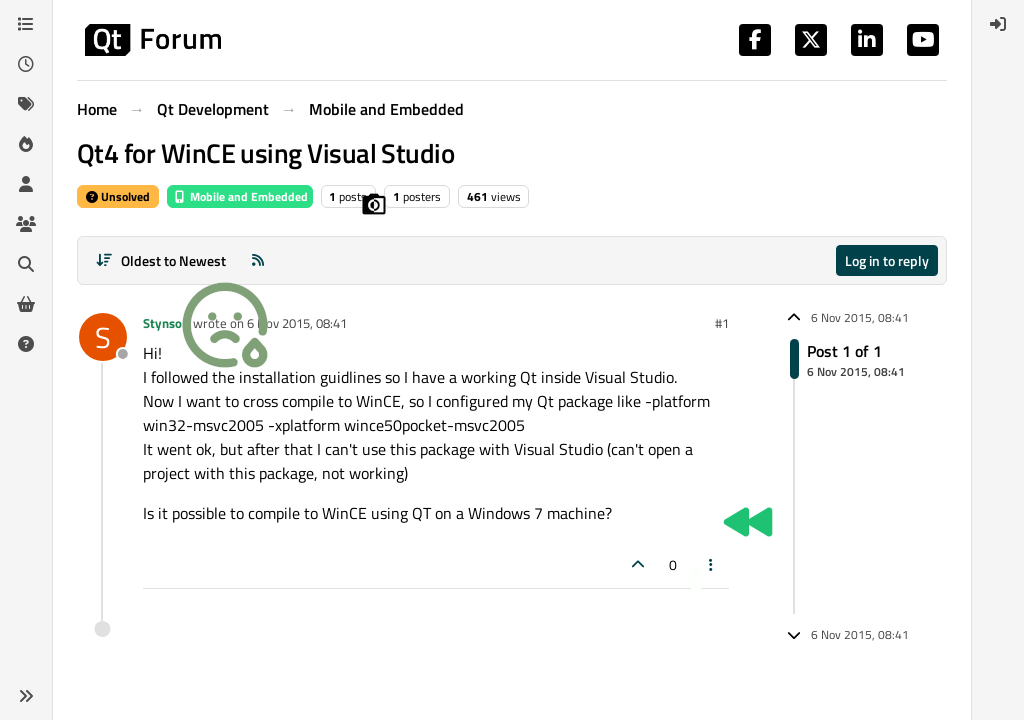 Image resolution: width=1024 pixels, height=720 pixels. Describe the element at coordinates (692, 580) in the screenshot. I see `indicates an active bluetooth connection` at that location.